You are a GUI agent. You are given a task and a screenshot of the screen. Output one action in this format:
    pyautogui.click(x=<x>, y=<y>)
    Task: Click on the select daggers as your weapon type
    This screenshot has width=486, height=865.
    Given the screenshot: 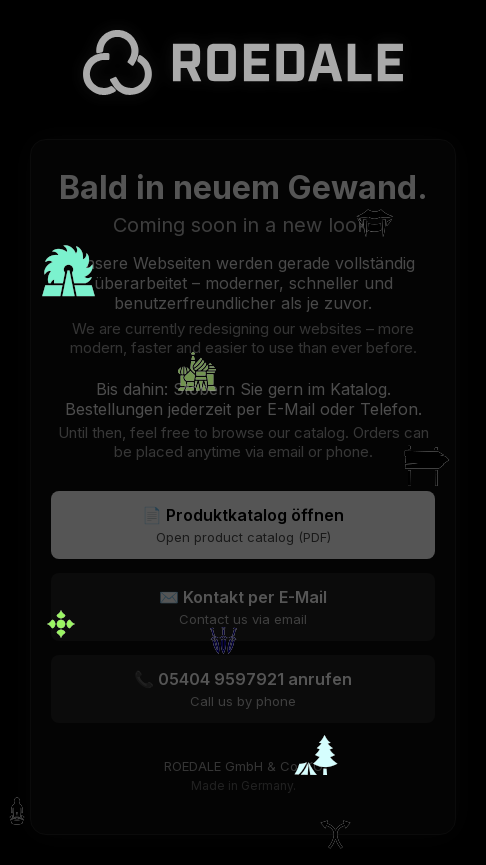 What is the action you would take?
    pyautogui.click(x=223, y=640)
    